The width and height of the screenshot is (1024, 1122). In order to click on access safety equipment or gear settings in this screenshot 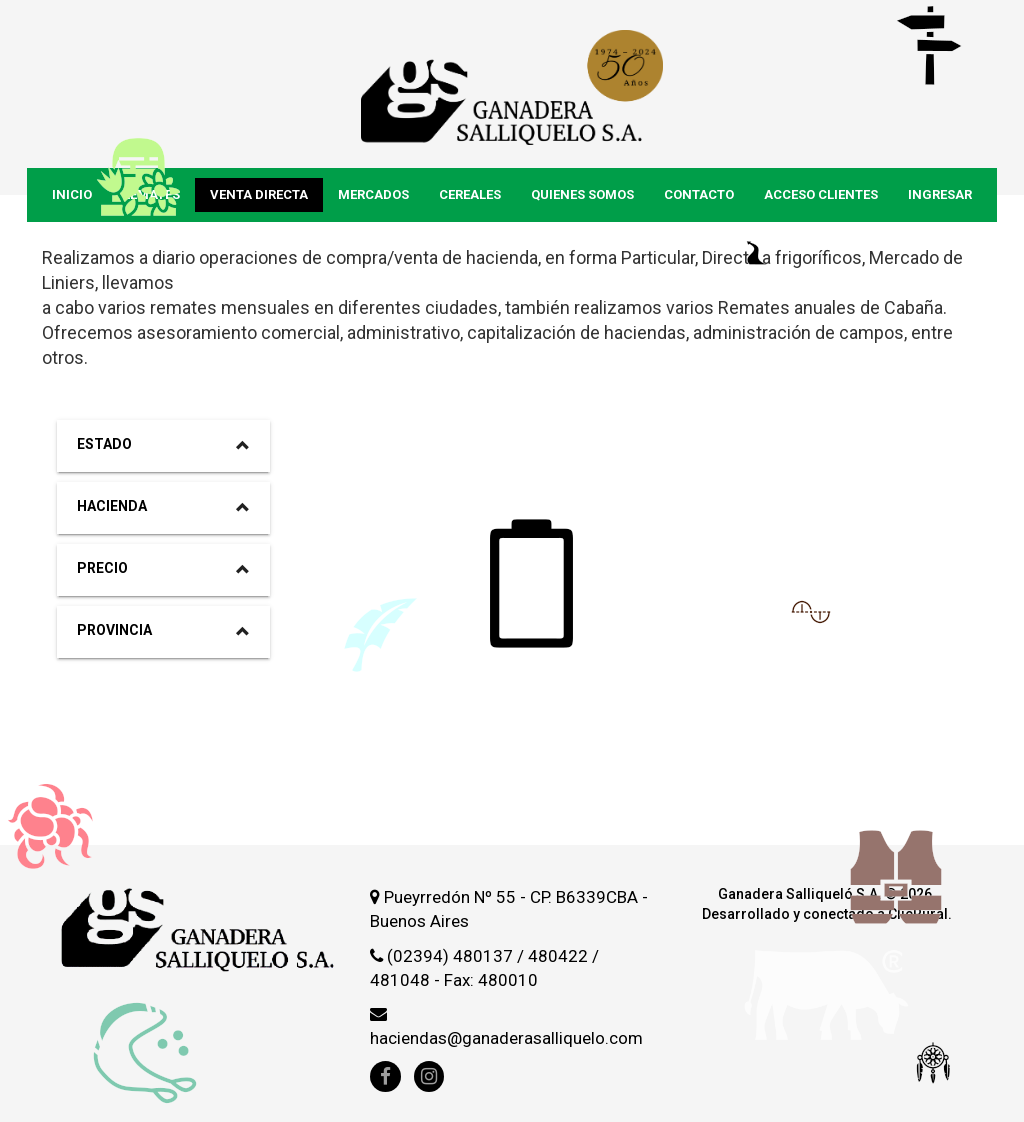, I will do `click(896, 877)`.